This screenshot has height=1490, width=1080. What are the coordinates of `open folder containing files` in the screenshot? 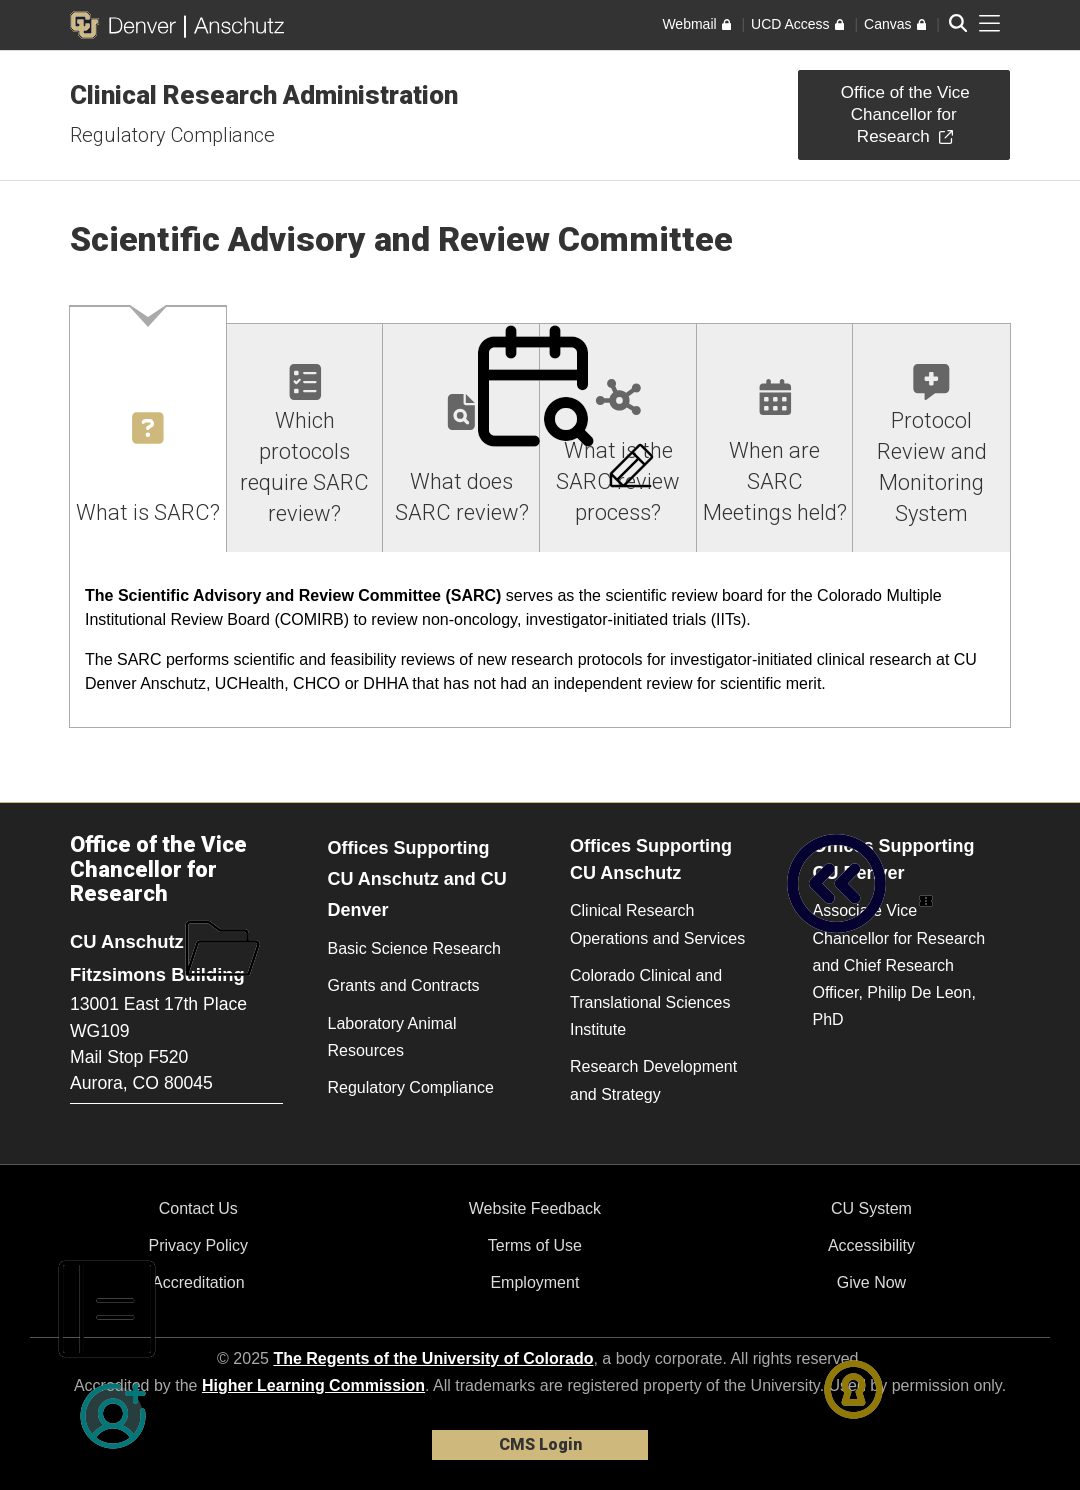 It's located at (220, 947).